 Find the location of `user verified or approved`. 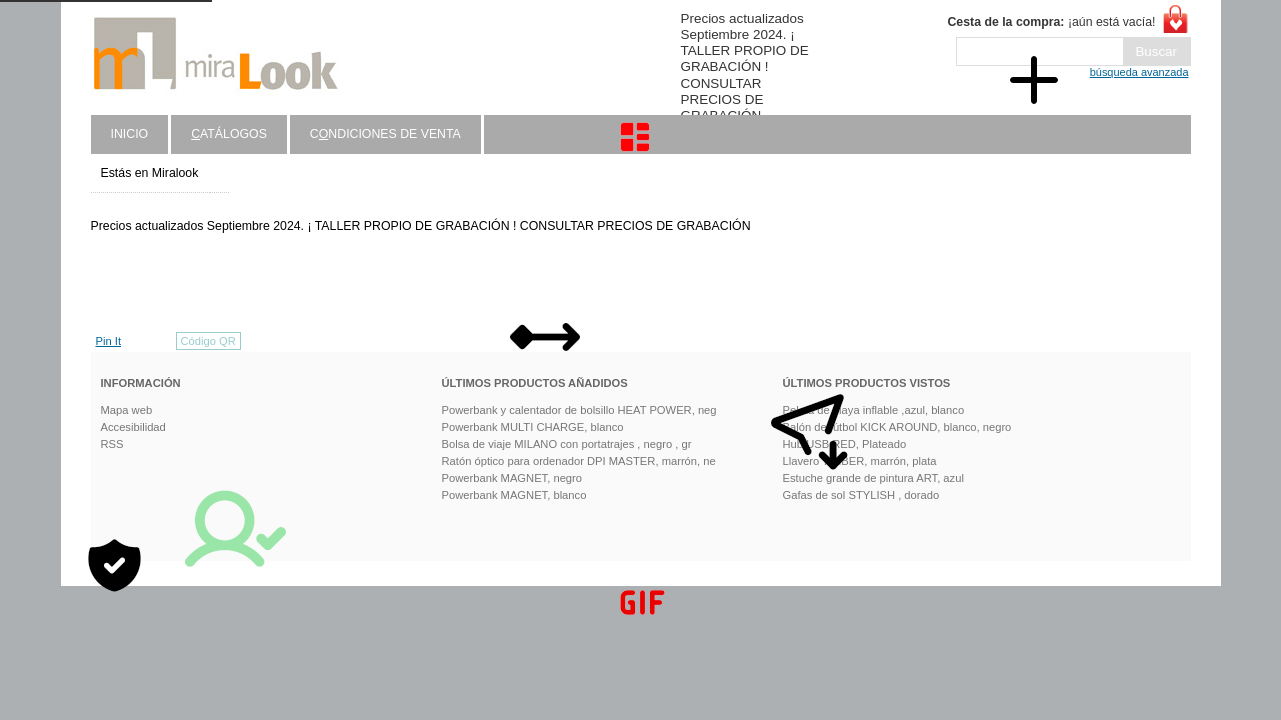

user verified or approved is located at coordinates (233, 532).